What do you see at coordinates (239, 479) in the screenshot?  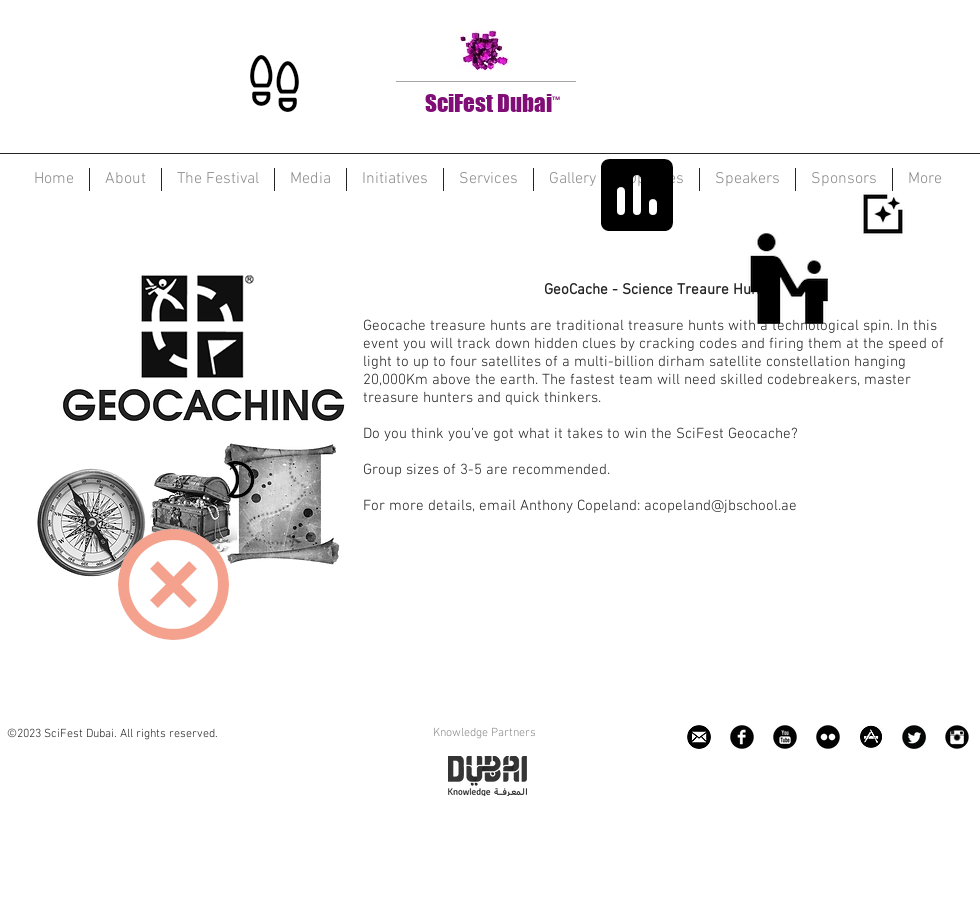 I see `toggle dark mode or night theme` at bounding box center [239, 479].